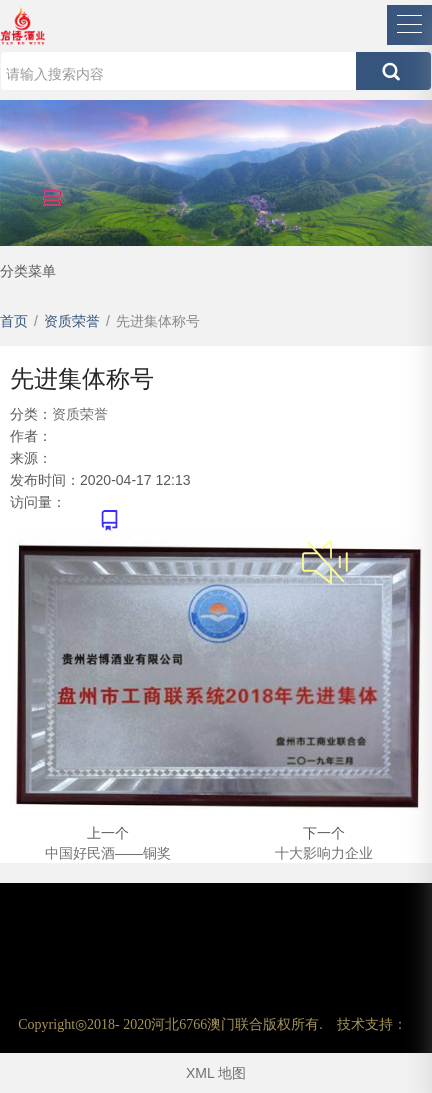 The image size is (432, 1093). I want to click on access a code repository, so click(109, 520).